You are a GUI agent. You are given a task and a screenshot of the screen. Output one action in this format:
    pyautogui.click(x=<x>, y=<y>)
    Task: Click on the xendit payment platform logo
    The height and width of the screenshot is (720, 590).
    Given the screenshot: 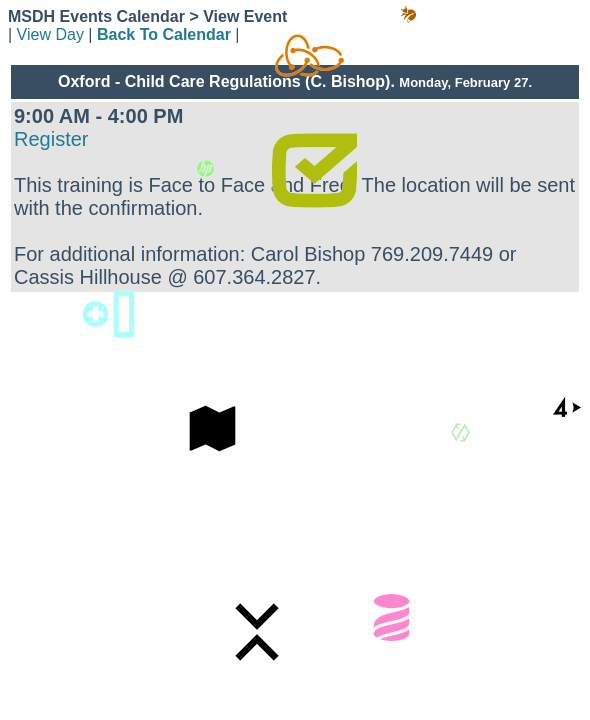 What is the action you would take?
    pyautogui.click(x=460, y=432)
    